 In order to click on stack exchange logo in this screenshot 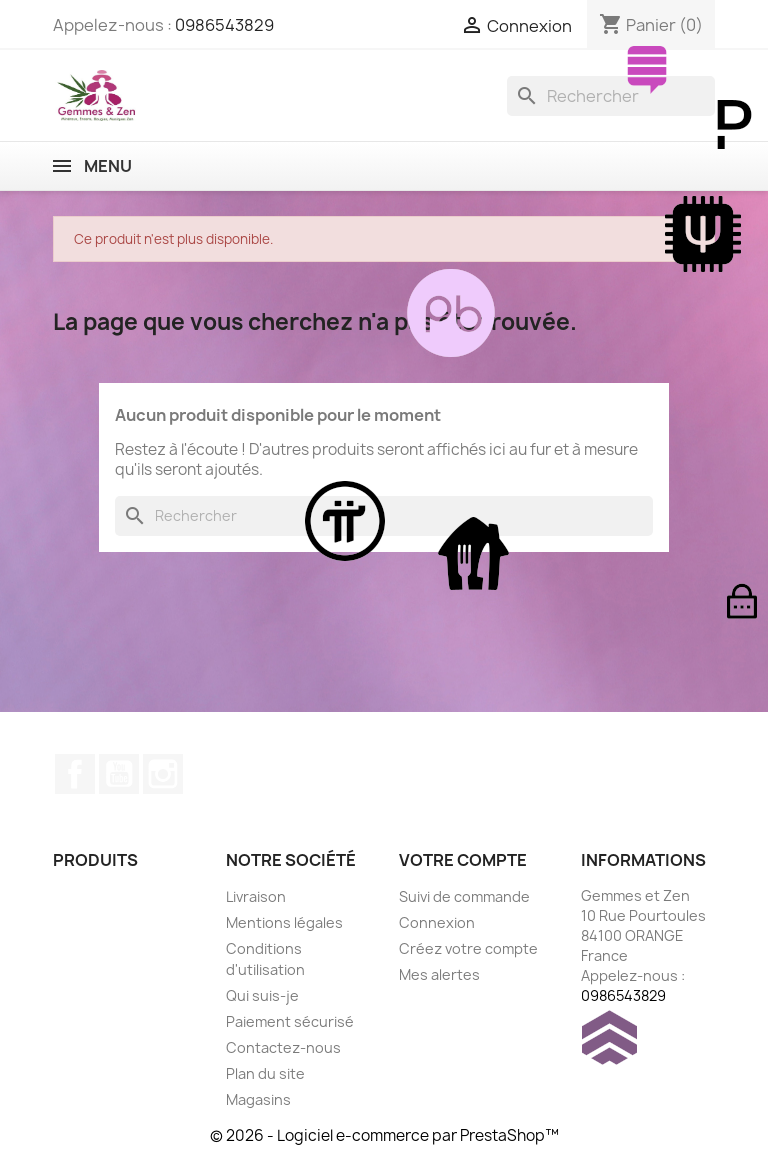, I will do `click(647, 70)`.